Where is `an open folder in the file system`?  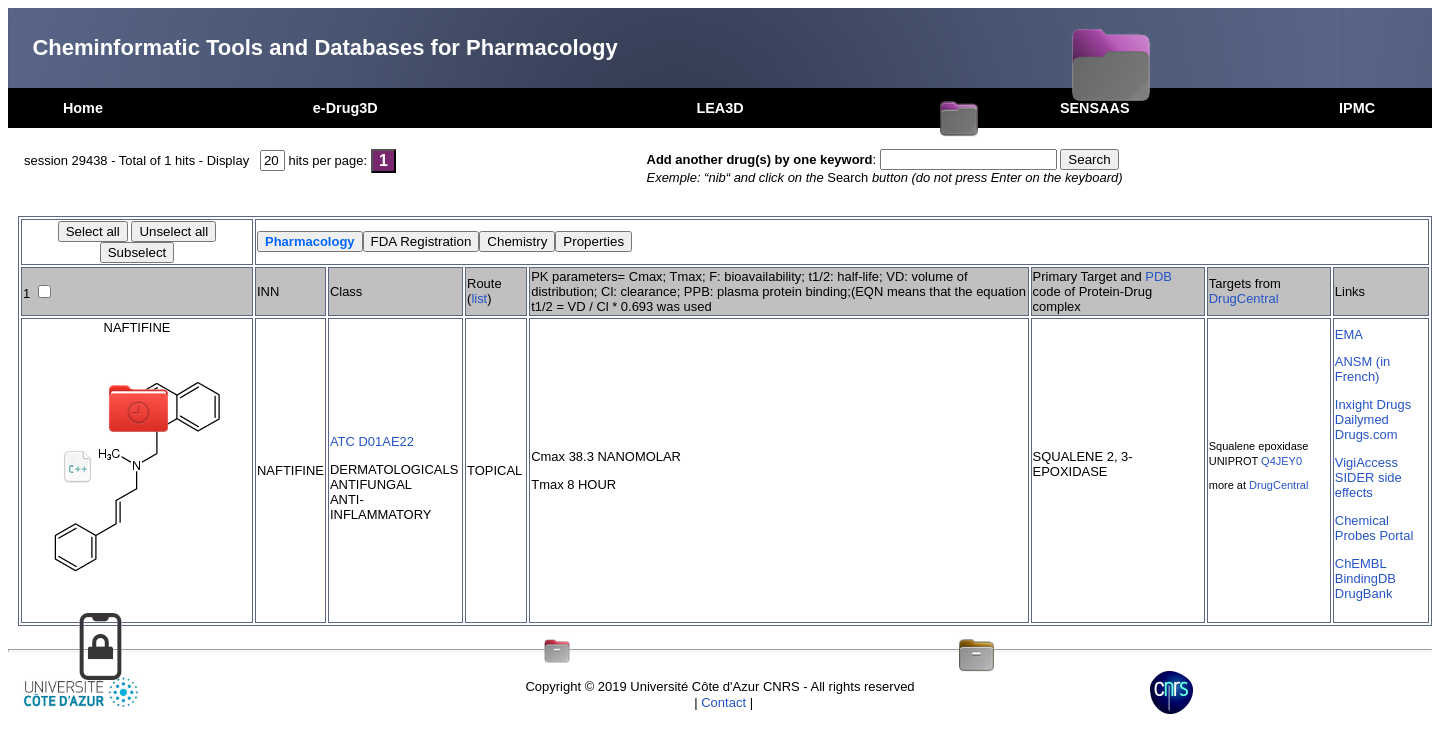
an open folder in the file system is located at coordinates (1111, 65).